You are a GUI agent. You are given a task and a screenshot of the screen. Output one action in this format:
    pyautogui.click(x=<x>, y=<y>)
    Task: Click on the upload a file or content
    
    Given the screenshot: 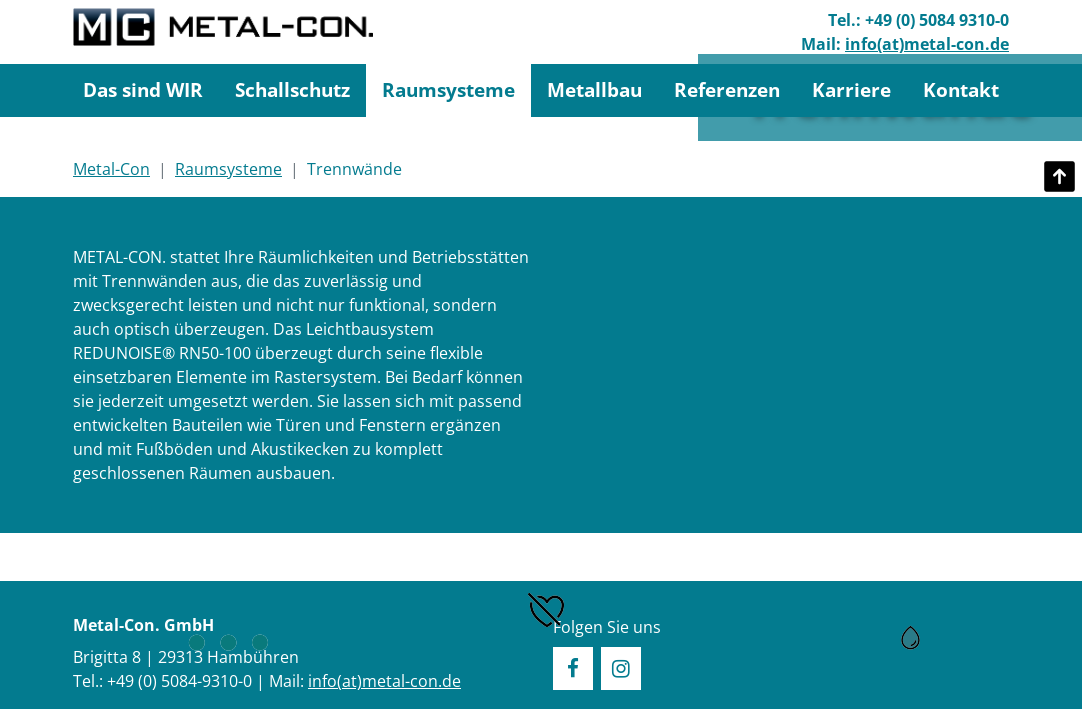 What is the action you would take?
    pyautogui.click(x=1059, y=176)
    